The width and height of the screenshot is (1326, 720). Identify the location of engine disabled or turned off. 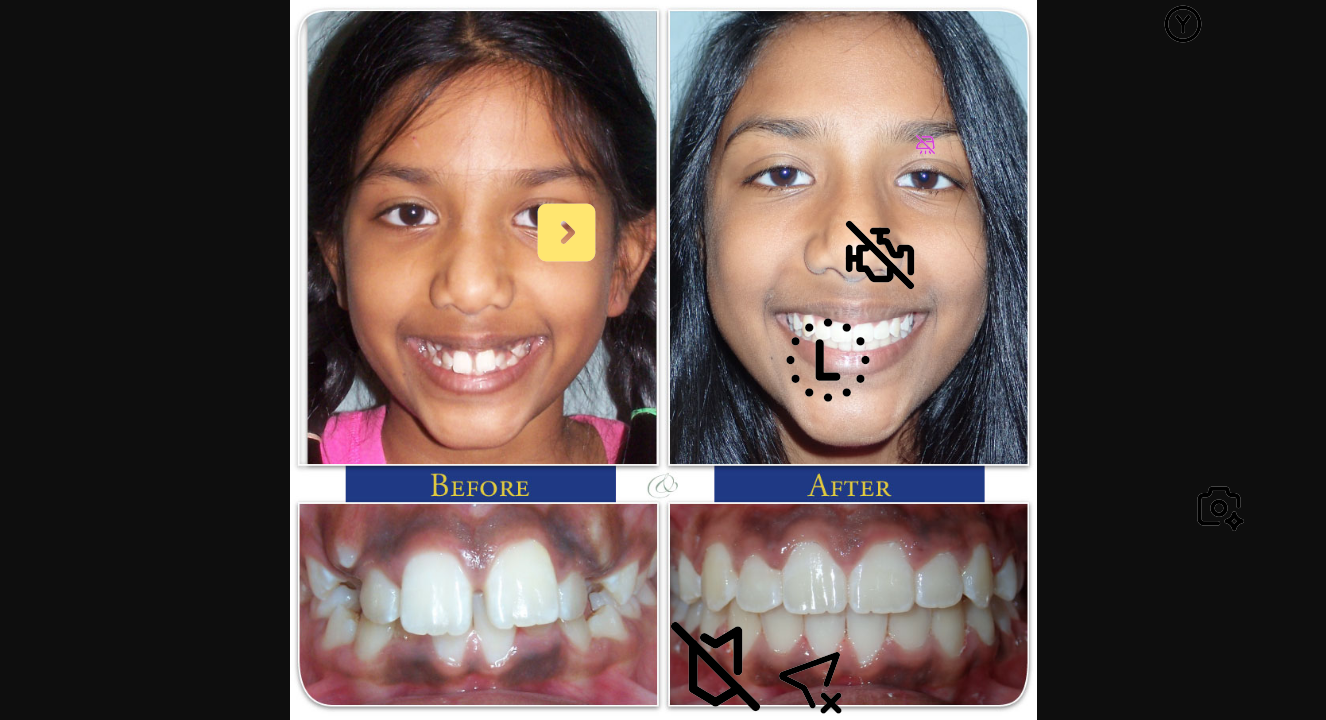
(880, 255).